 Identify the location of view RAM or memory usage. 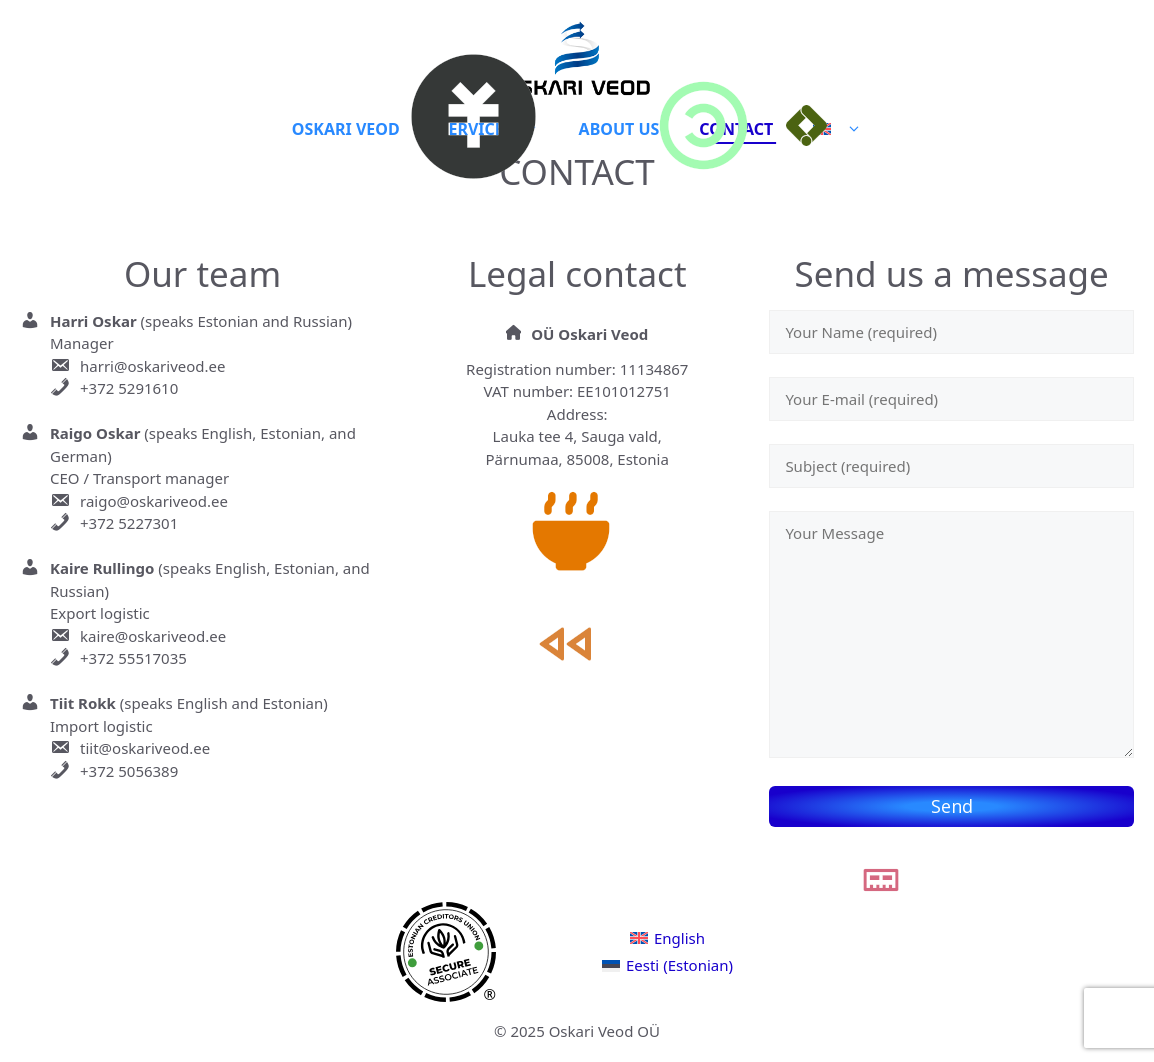
(881, 880).